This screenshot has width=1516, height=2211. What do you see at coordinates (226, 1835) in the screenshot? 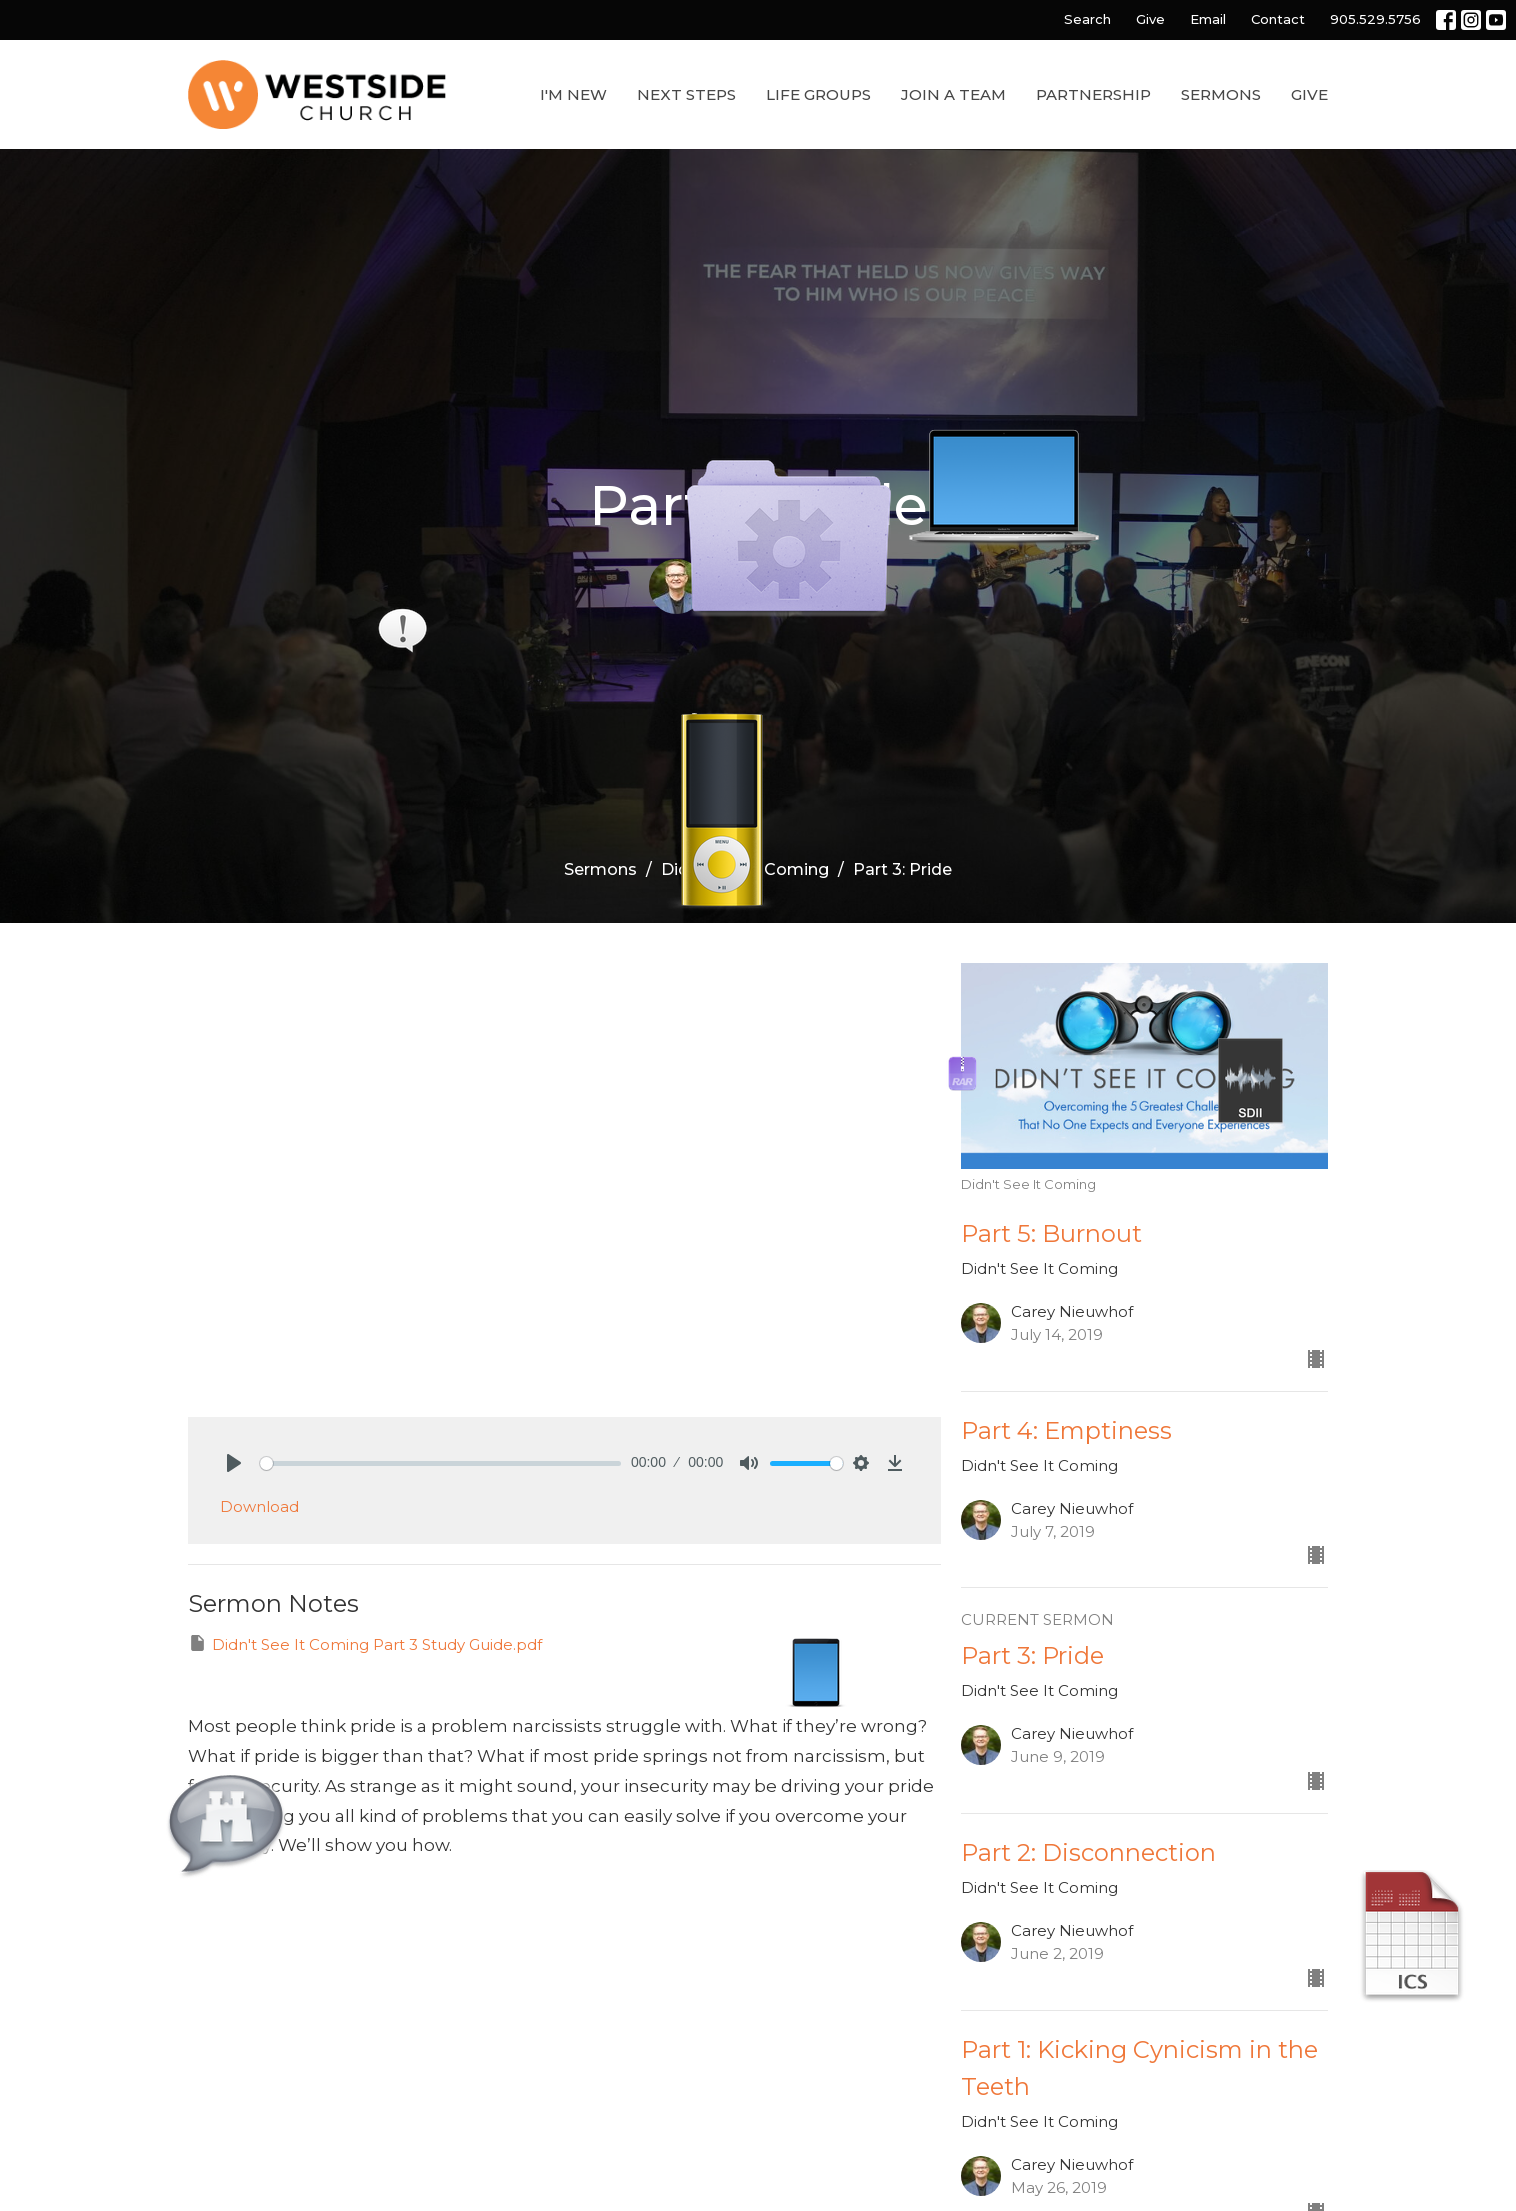
I see `receive a message from a remote desktop administrator` at bounding box center [226, 1835].